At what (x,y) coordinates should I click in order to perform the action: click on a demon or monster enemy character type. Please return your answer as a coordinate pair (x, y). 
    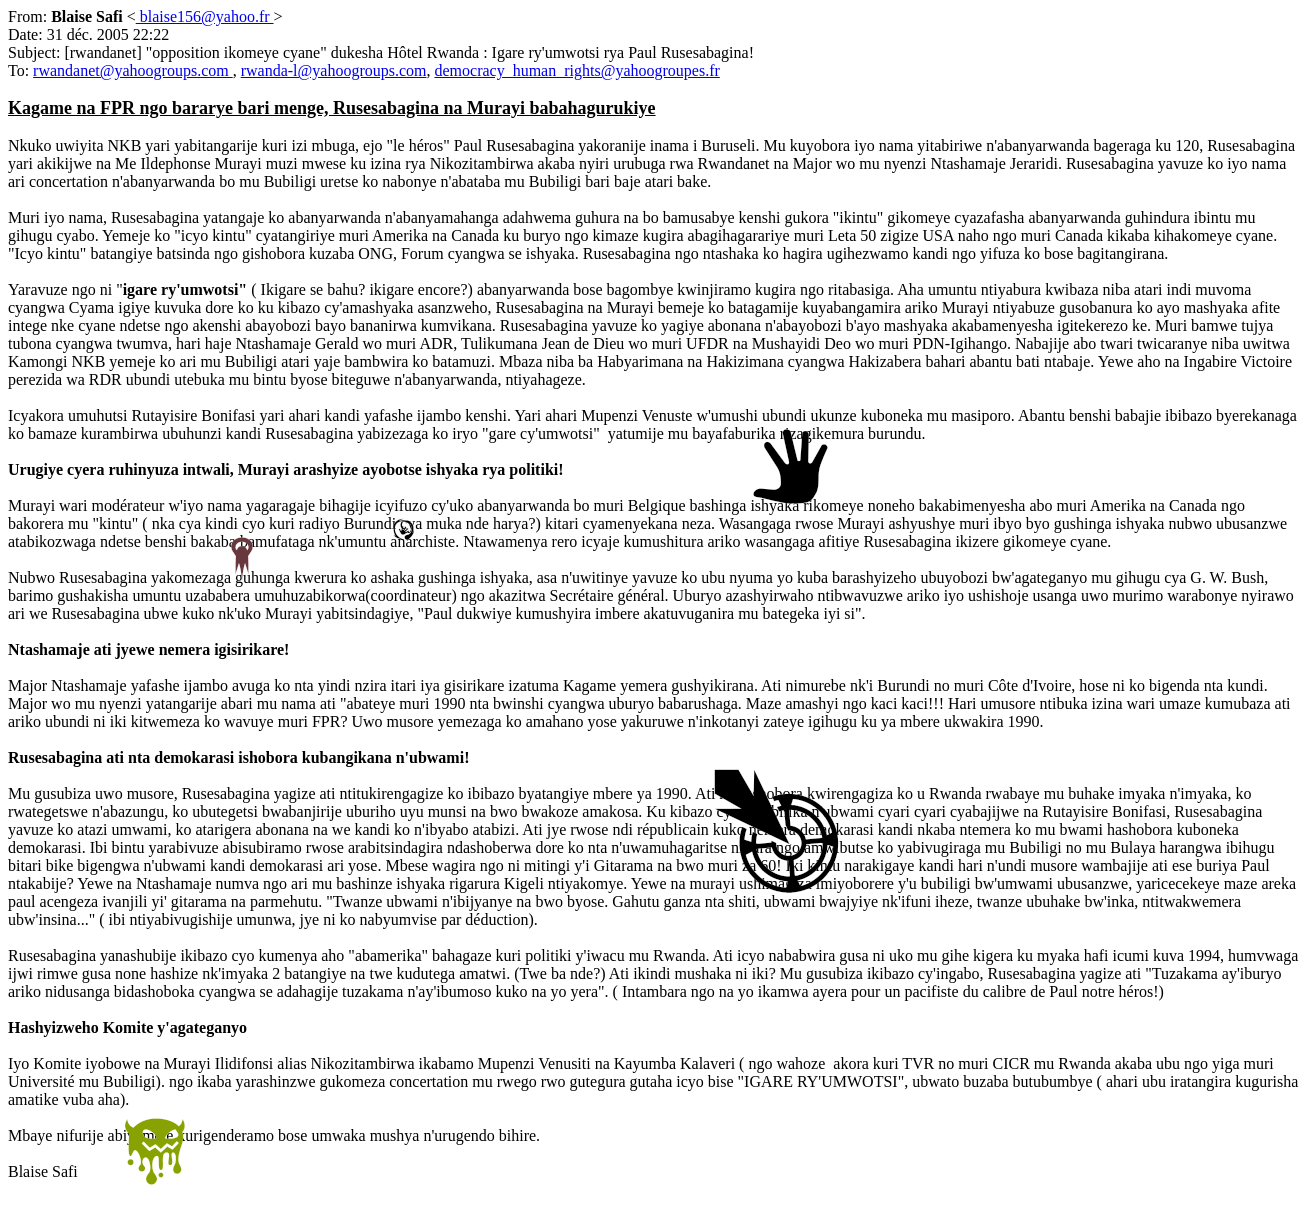
    Looking at the image, I should click on (154, 1151).